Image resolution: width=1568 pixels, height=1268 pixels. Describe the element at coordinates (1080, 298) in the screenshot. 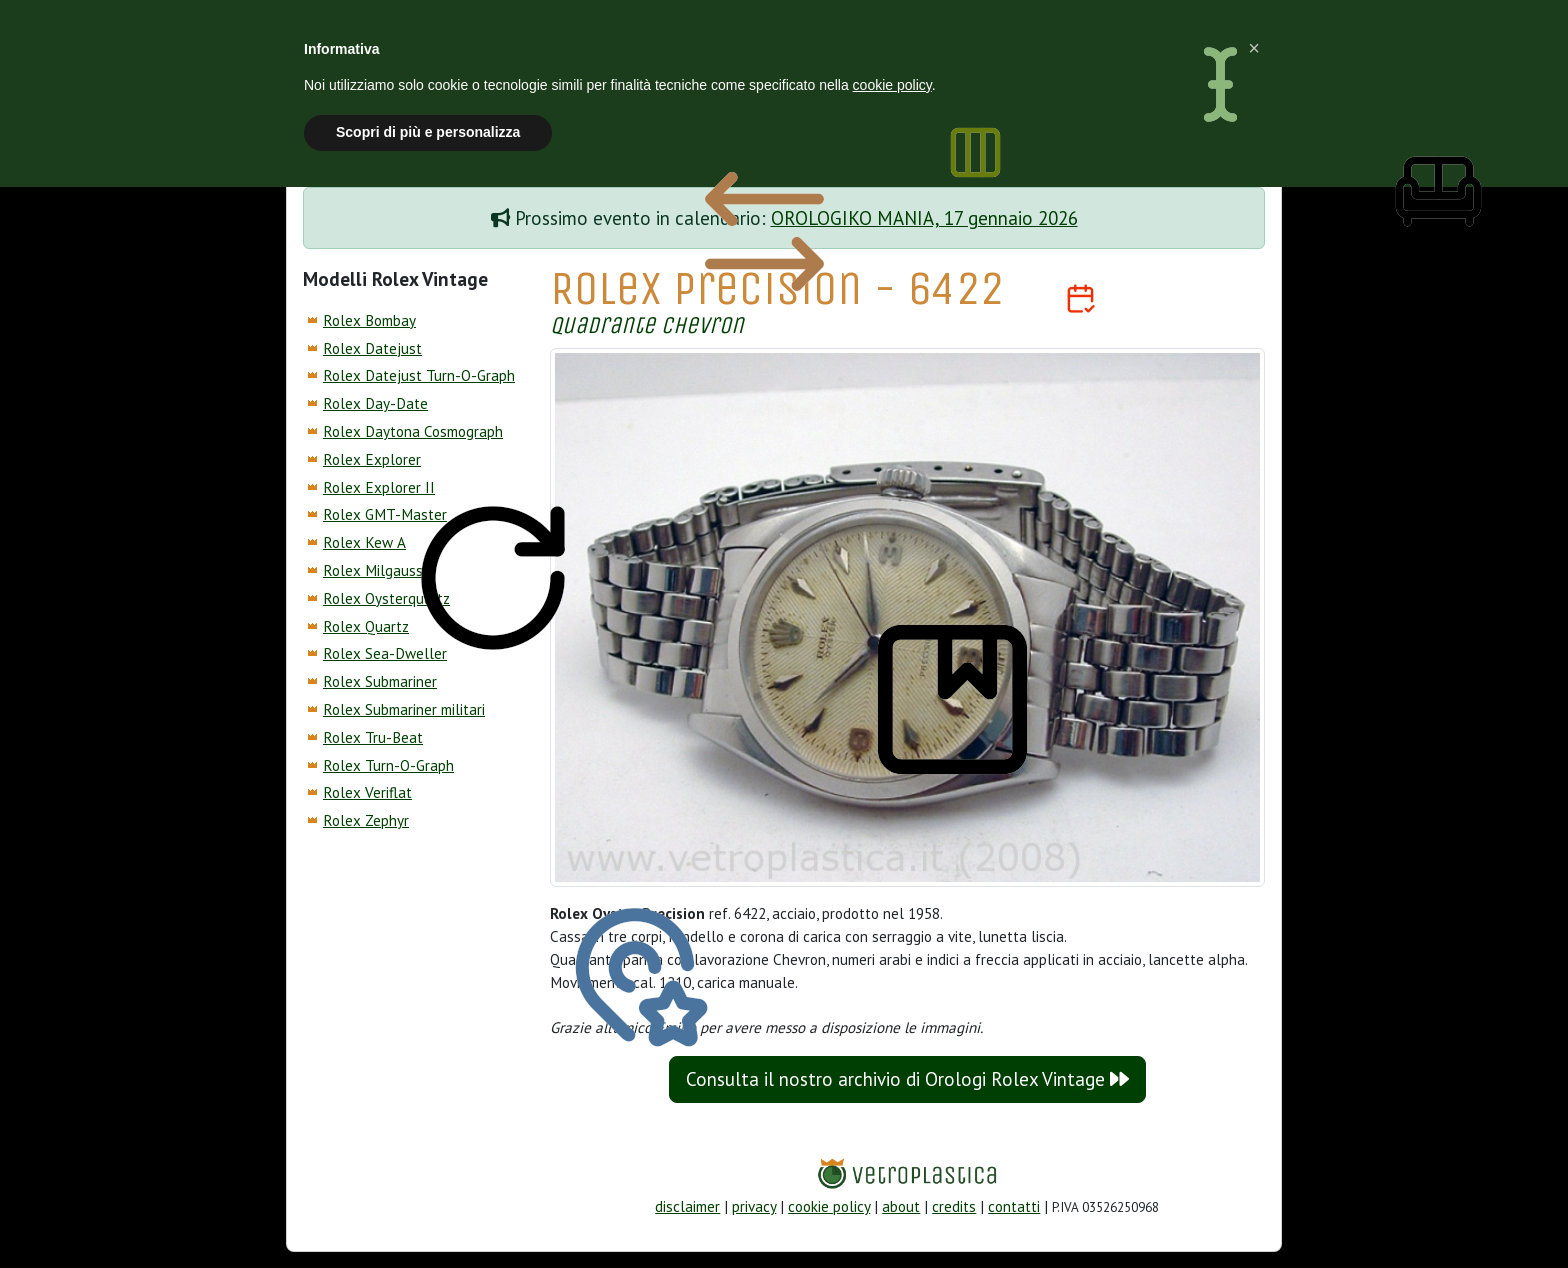

I see `confirm or complete a scheduled event` at that location.